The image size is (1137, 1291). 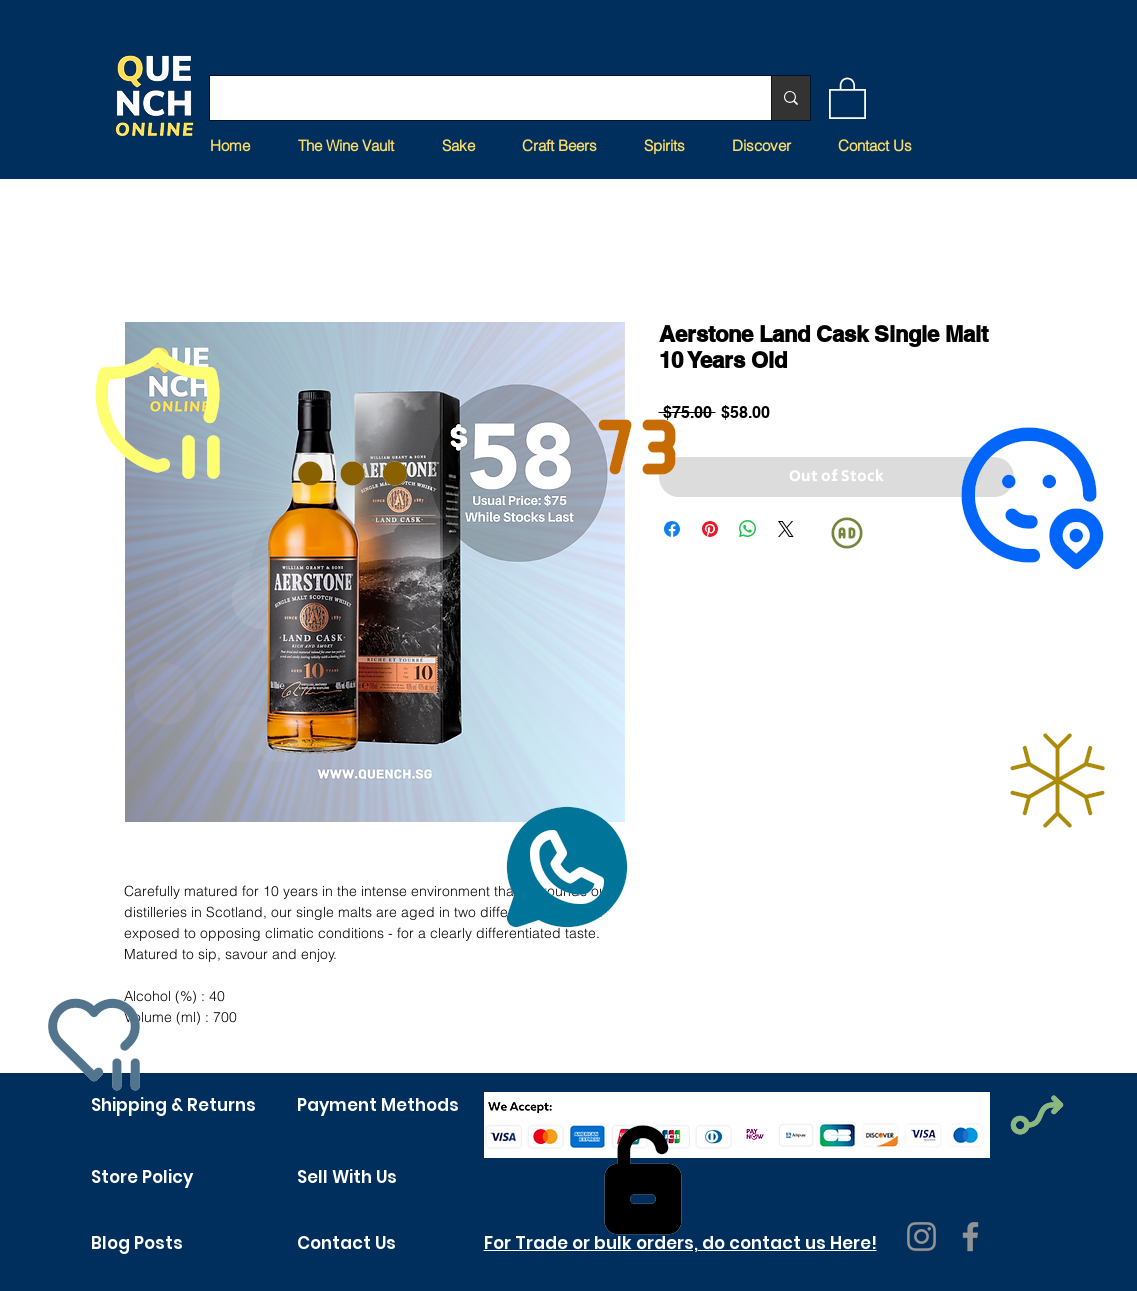 I want to click on open more options menu, so click(x=352, y=473).